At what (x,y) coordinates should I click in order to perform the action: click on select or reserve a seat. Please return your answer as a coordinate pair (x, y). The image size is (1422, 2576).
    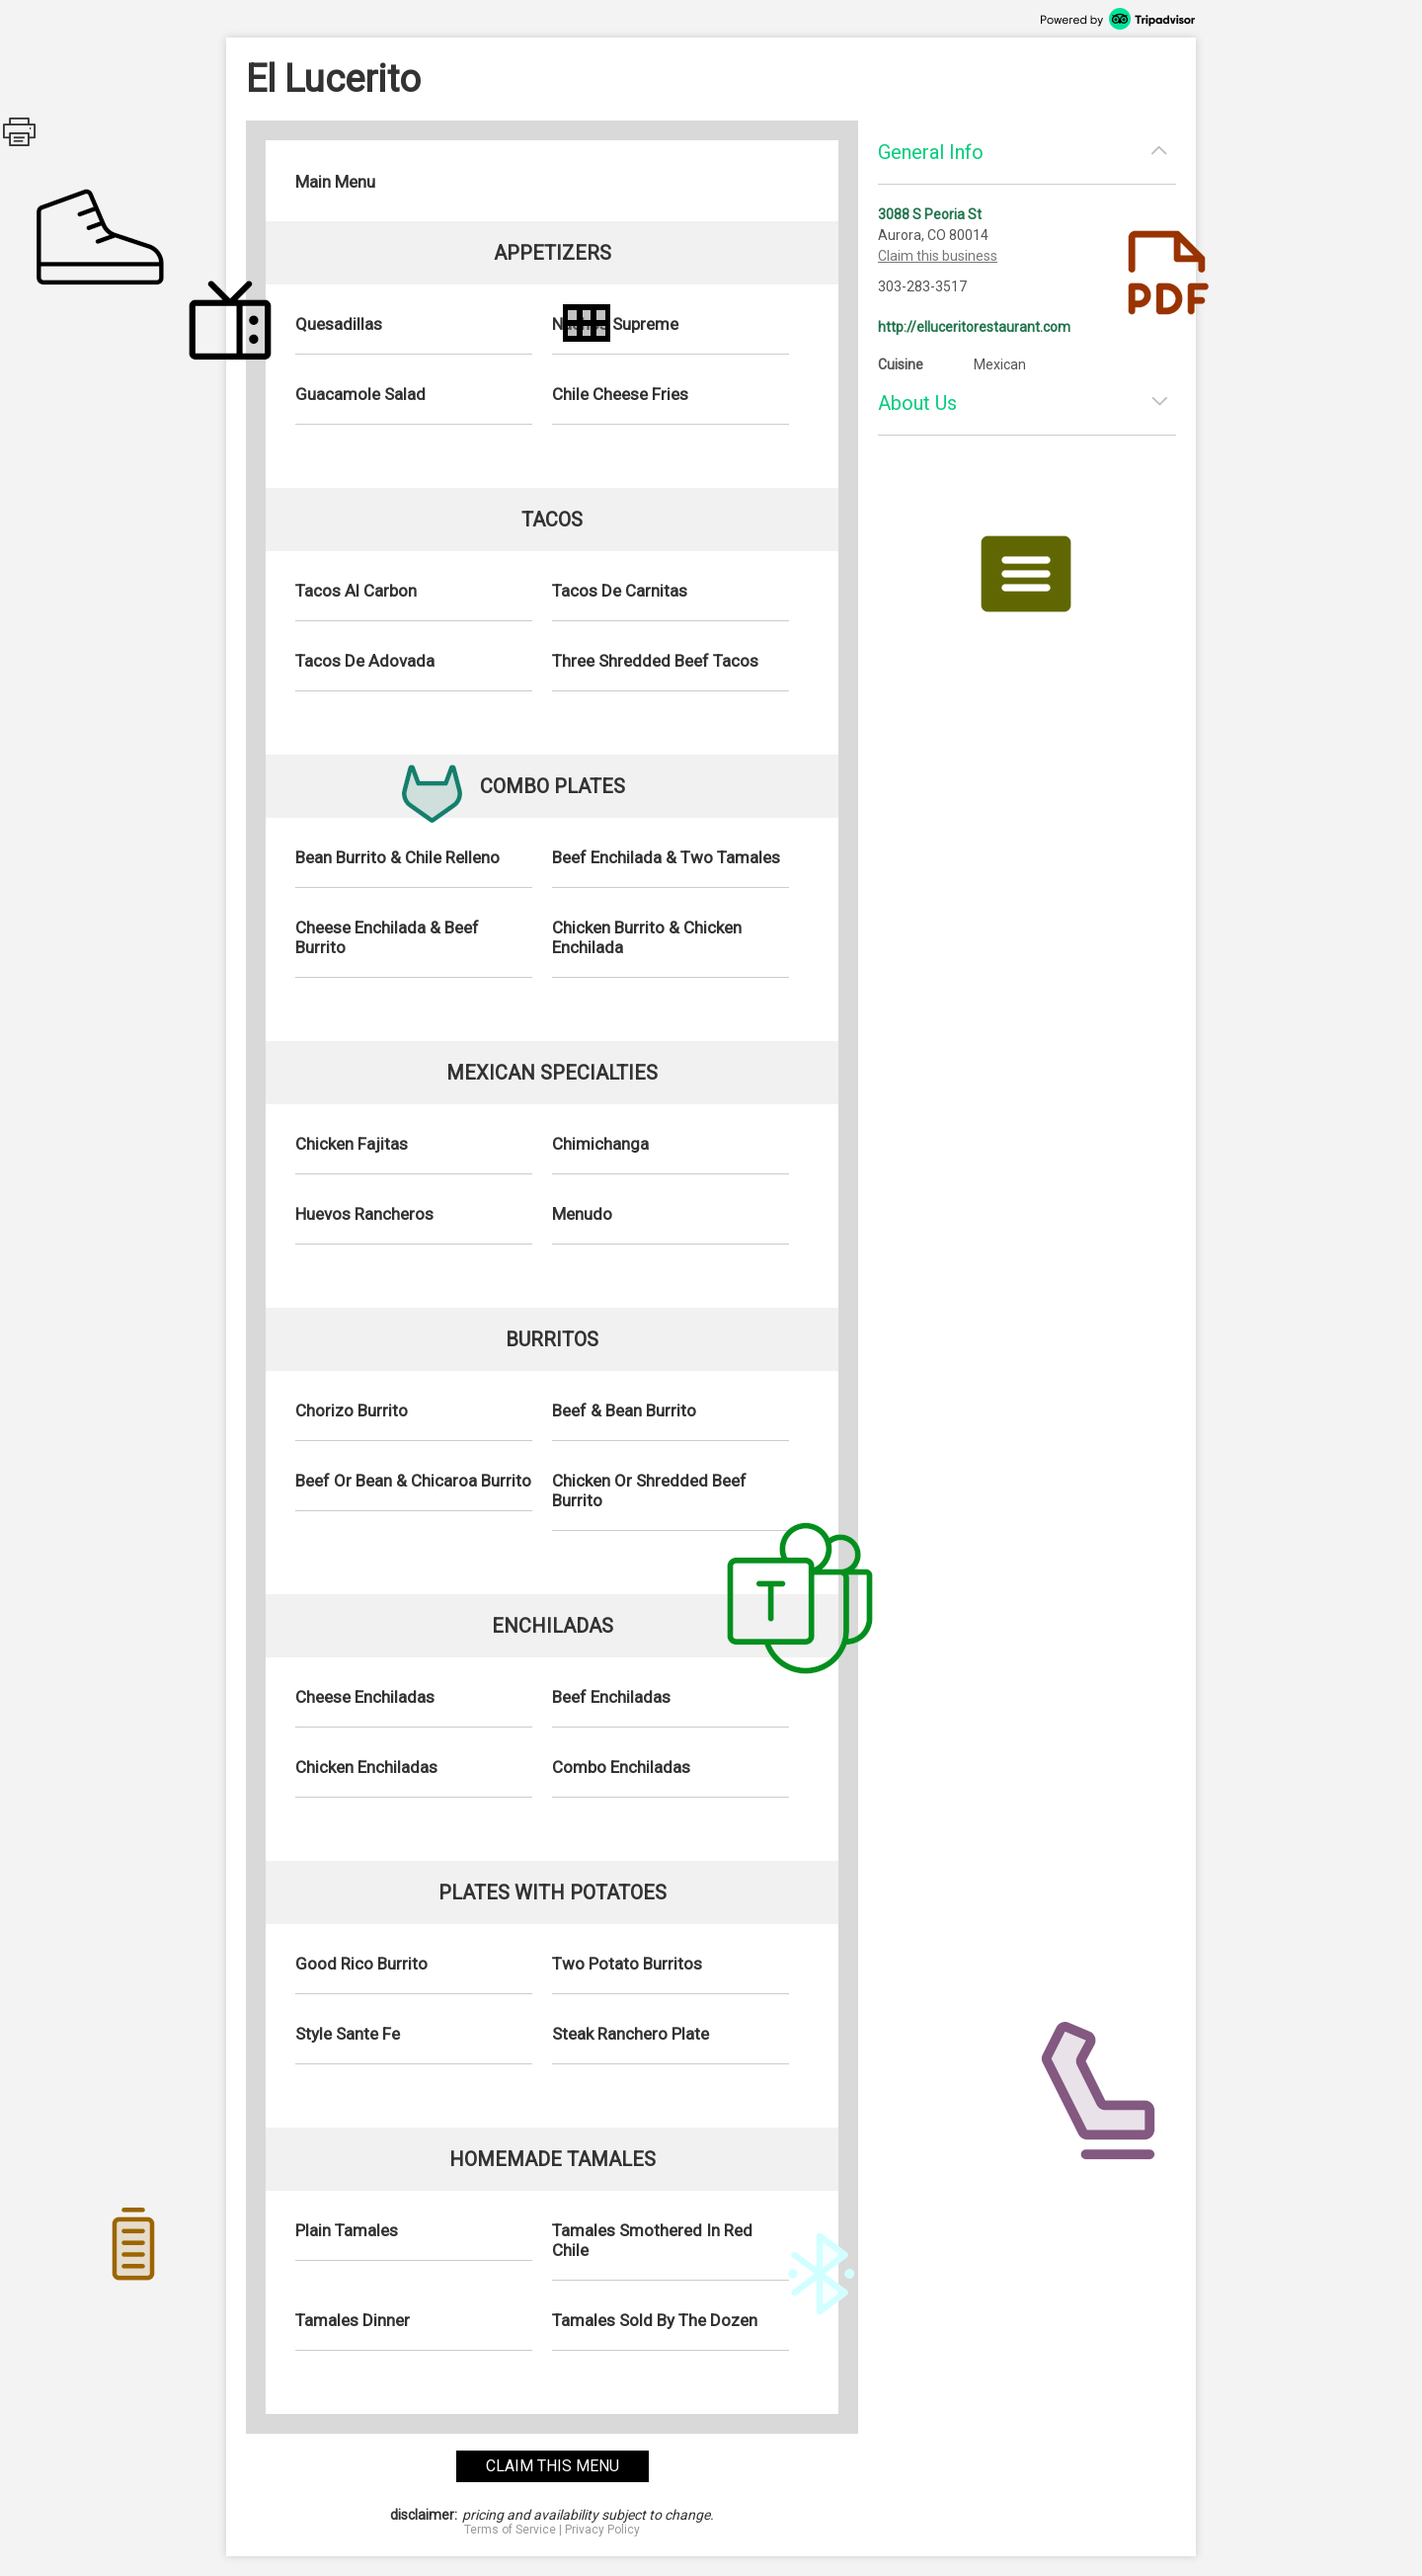
    Looking at the image, I should click on (1095, 2090).